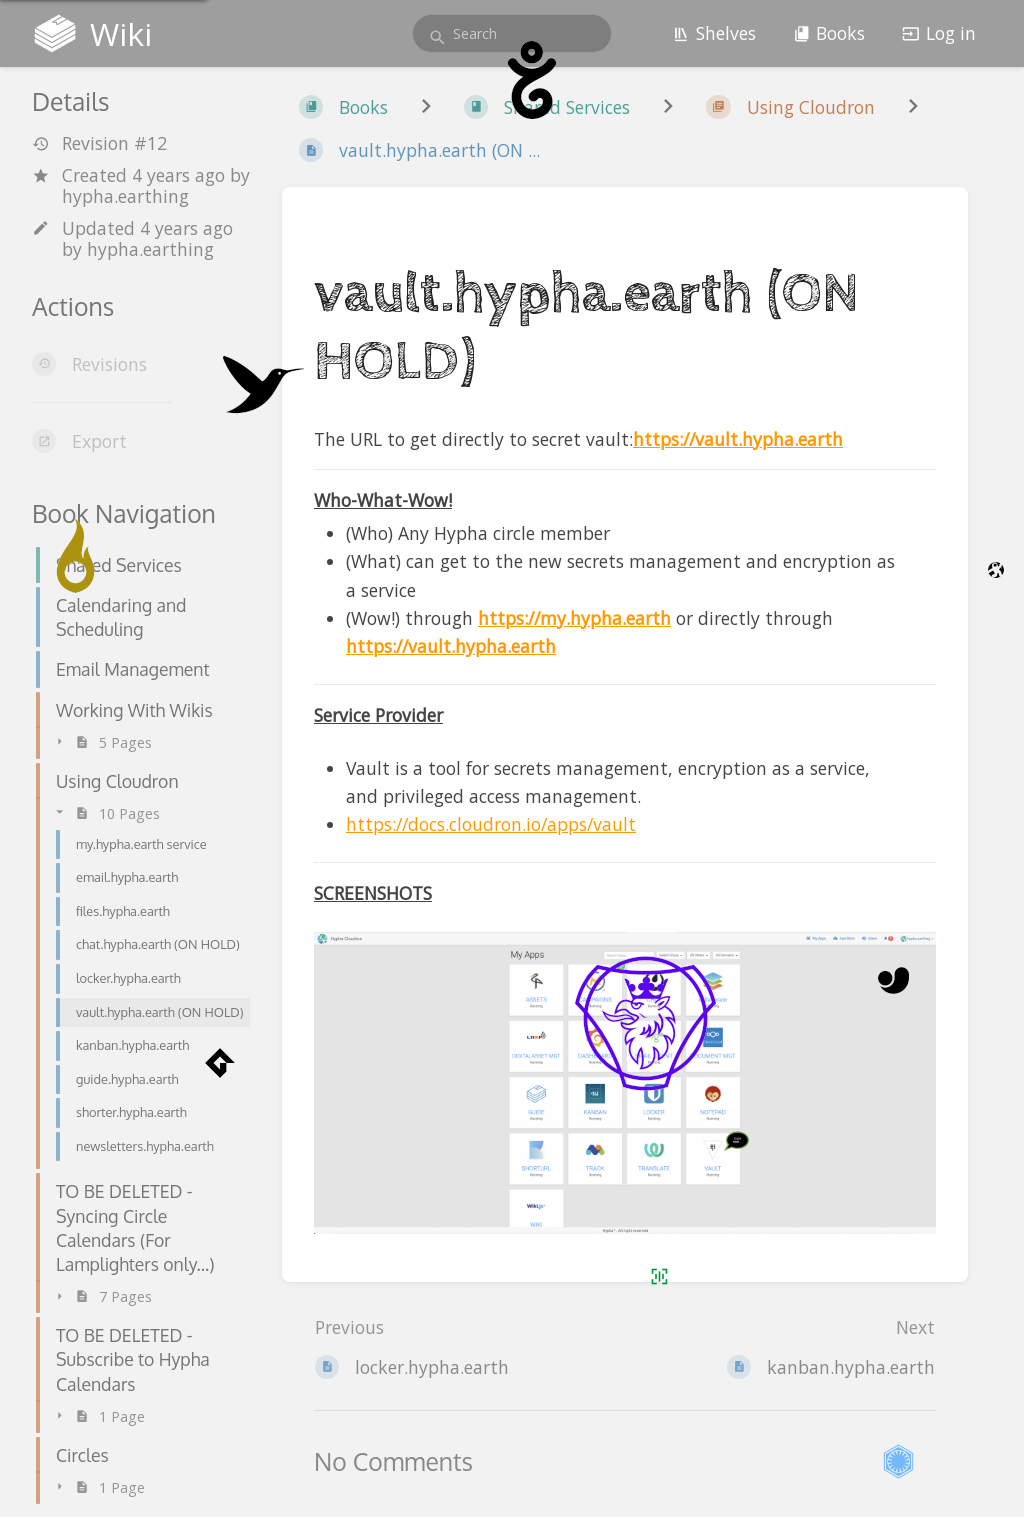  I want to click on open the Odysee app, so click(996, 570).